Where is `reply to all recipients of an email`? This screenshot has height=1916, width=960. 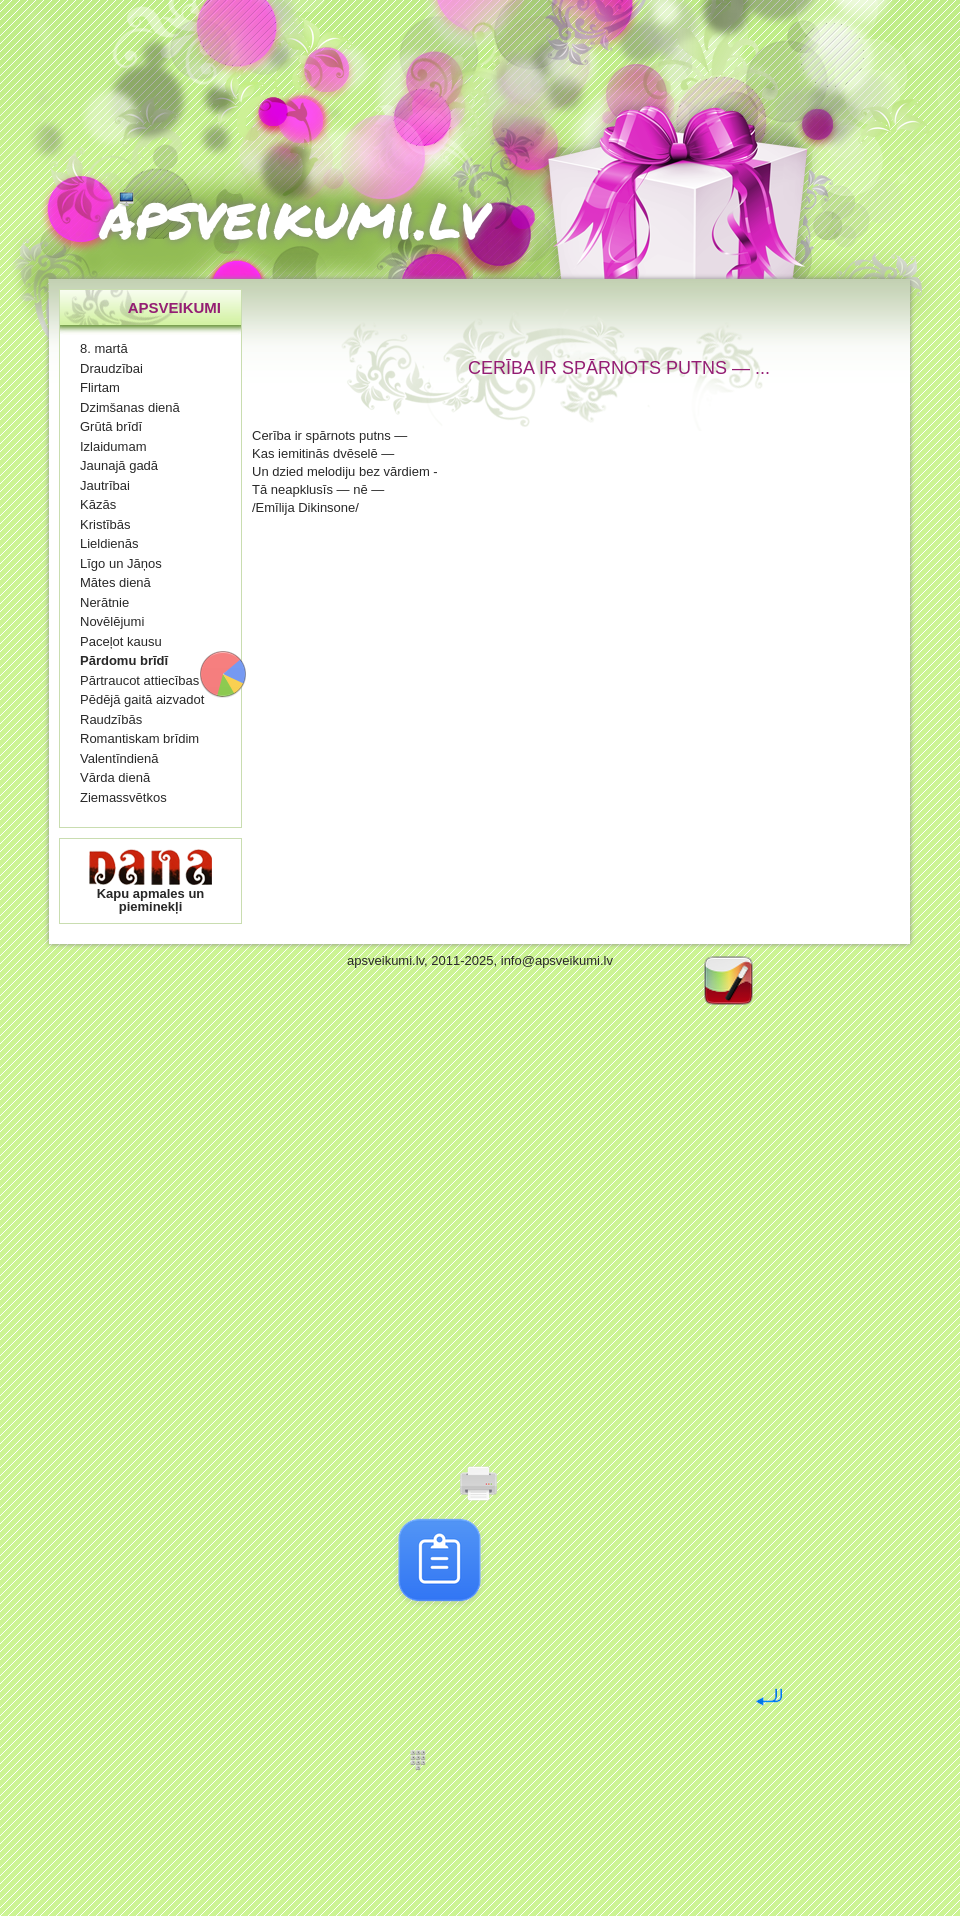
reply to all recipients of an email is located at coordinates (768, 1695).